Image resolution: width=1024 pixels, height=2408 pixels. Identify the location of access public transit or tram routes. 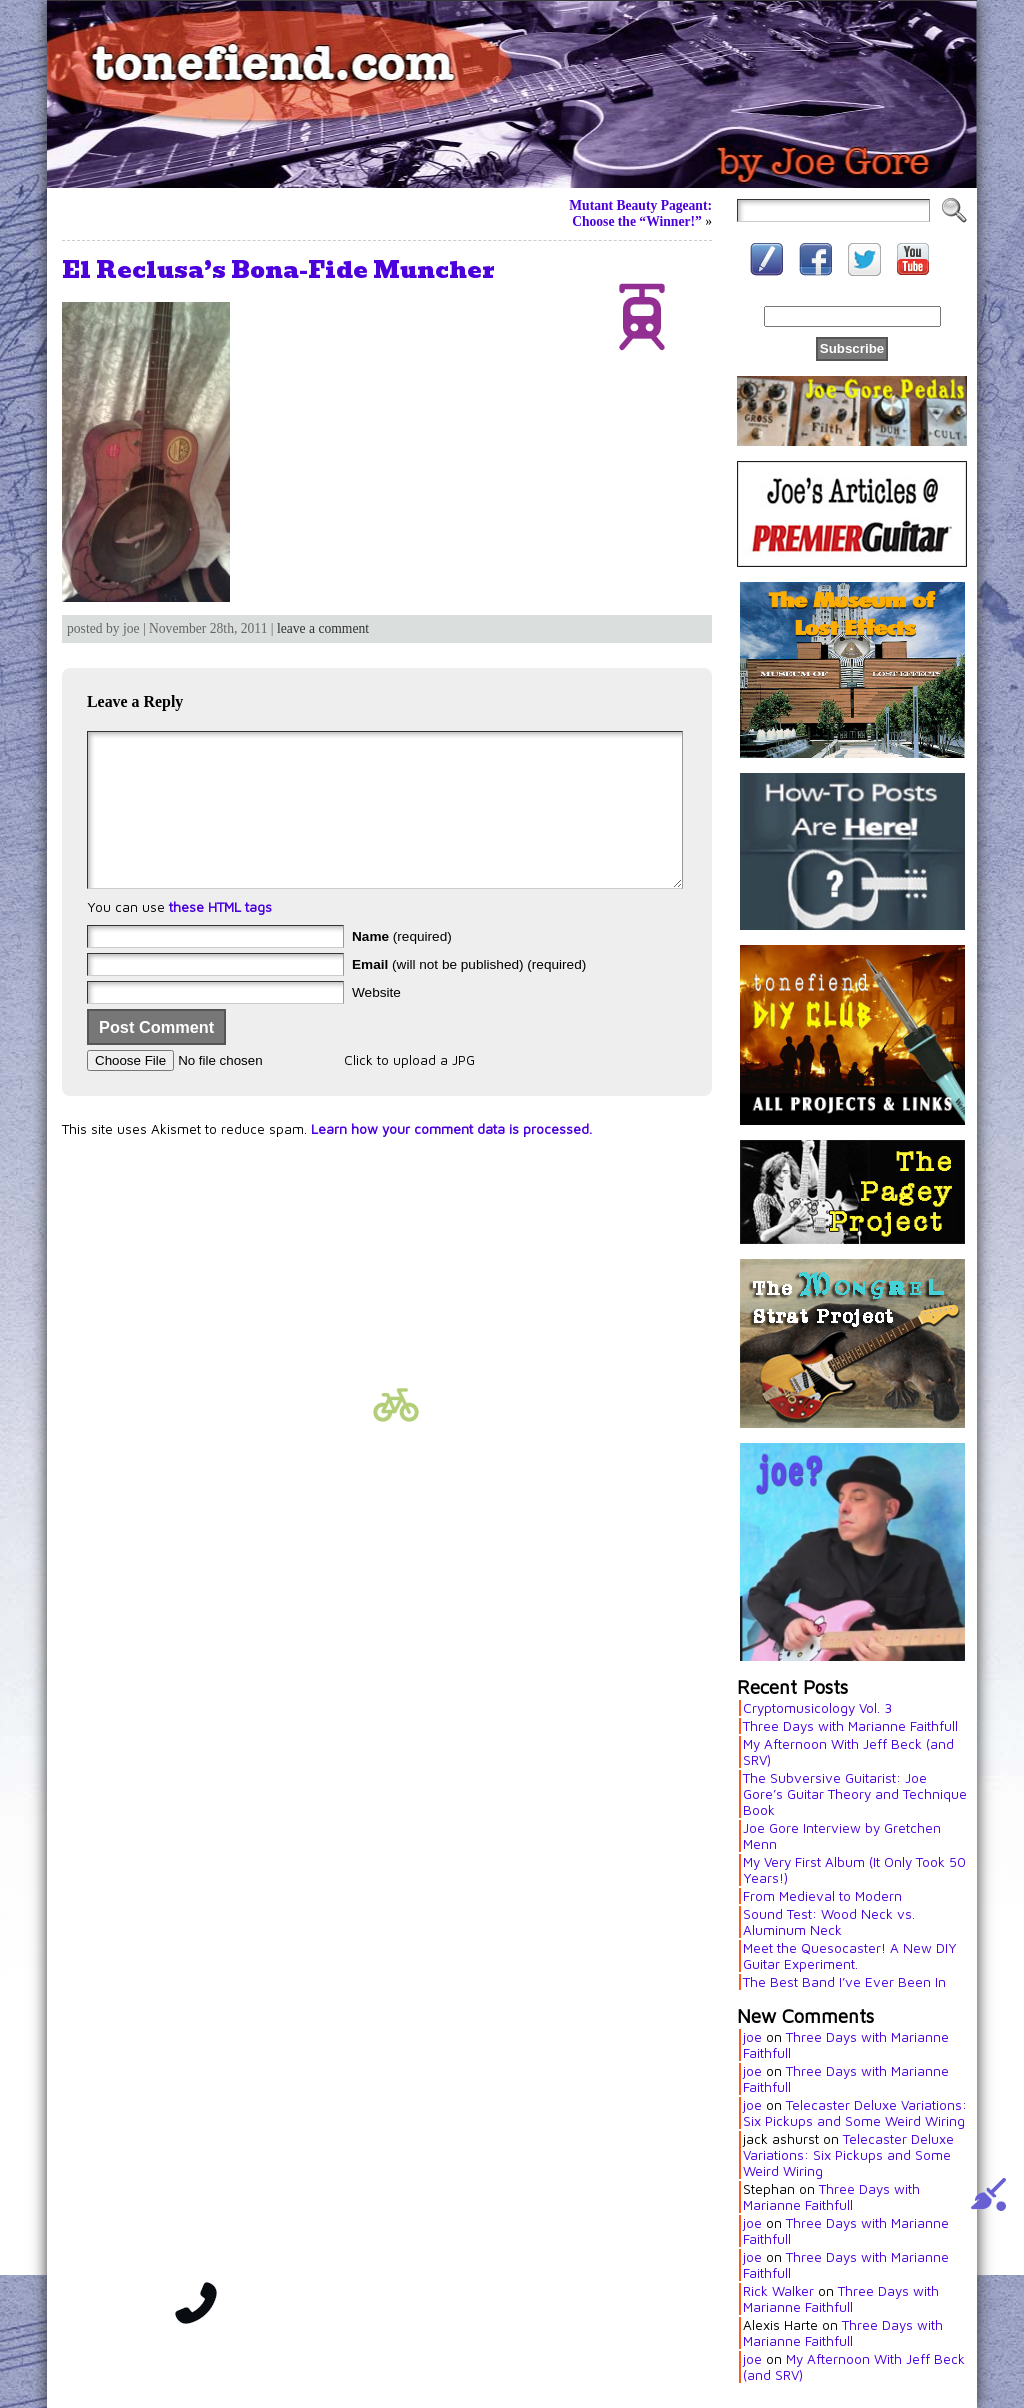
(642, 316).